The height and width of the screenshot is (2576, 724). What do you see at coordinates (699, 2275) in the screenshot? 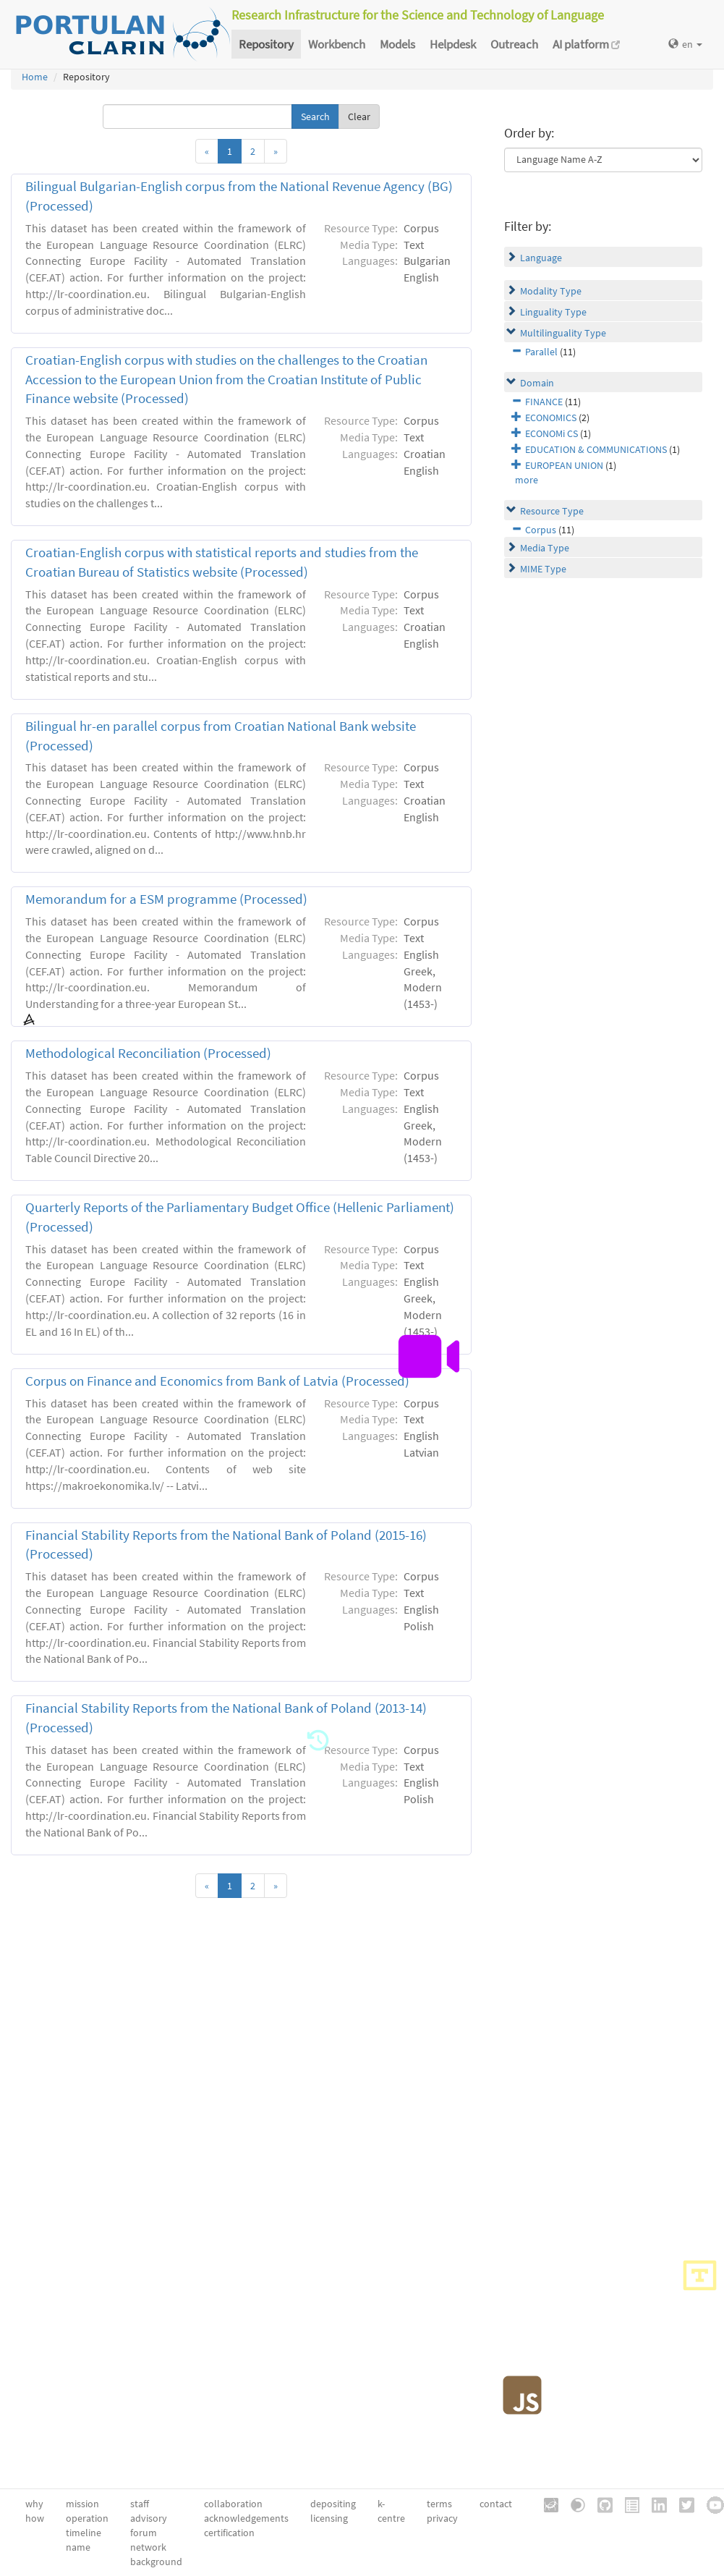
I see `insert a text snippet or template` at bounding box center [699, 2275].